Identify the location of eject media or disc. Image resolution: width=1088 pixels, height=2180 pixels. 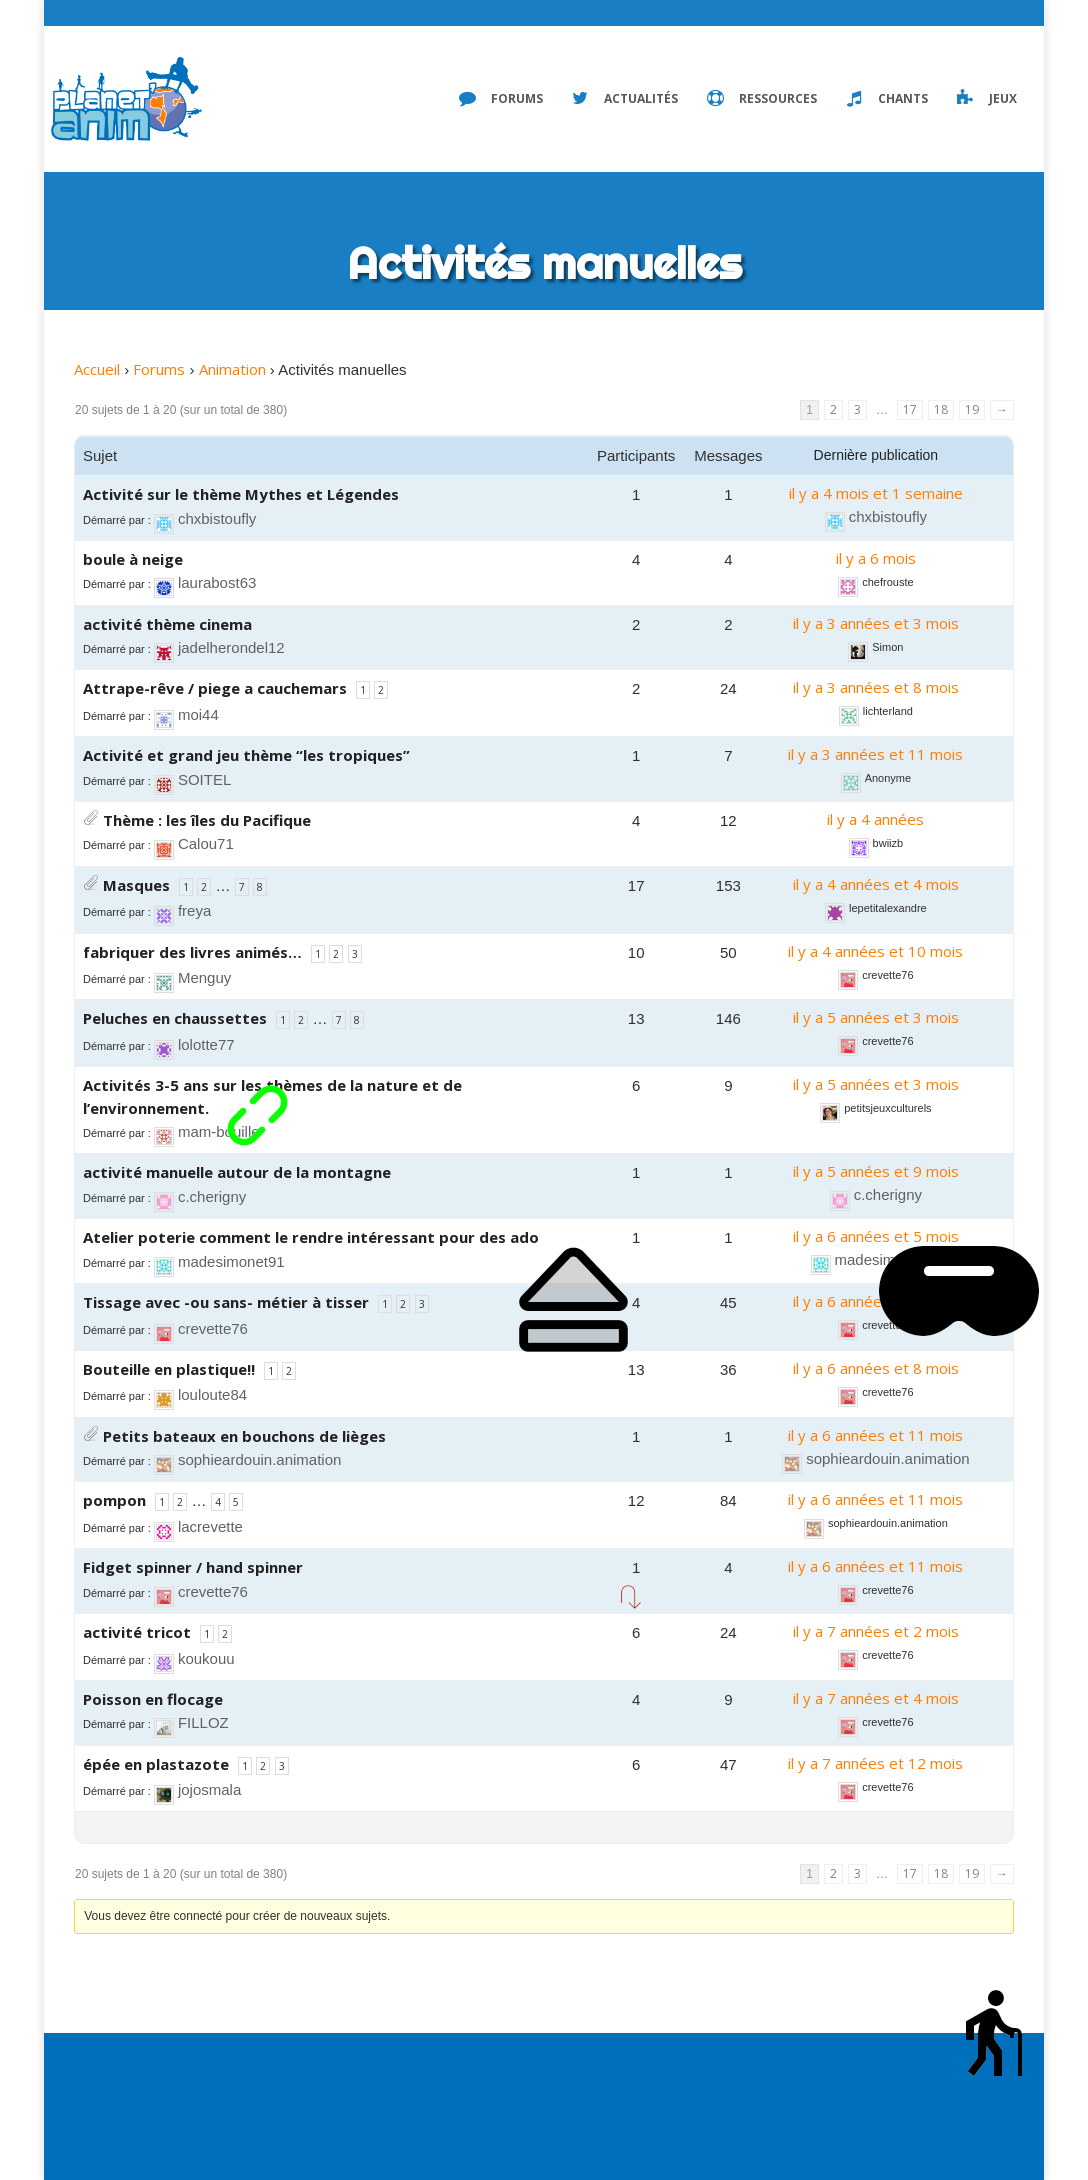
(573, 1306).